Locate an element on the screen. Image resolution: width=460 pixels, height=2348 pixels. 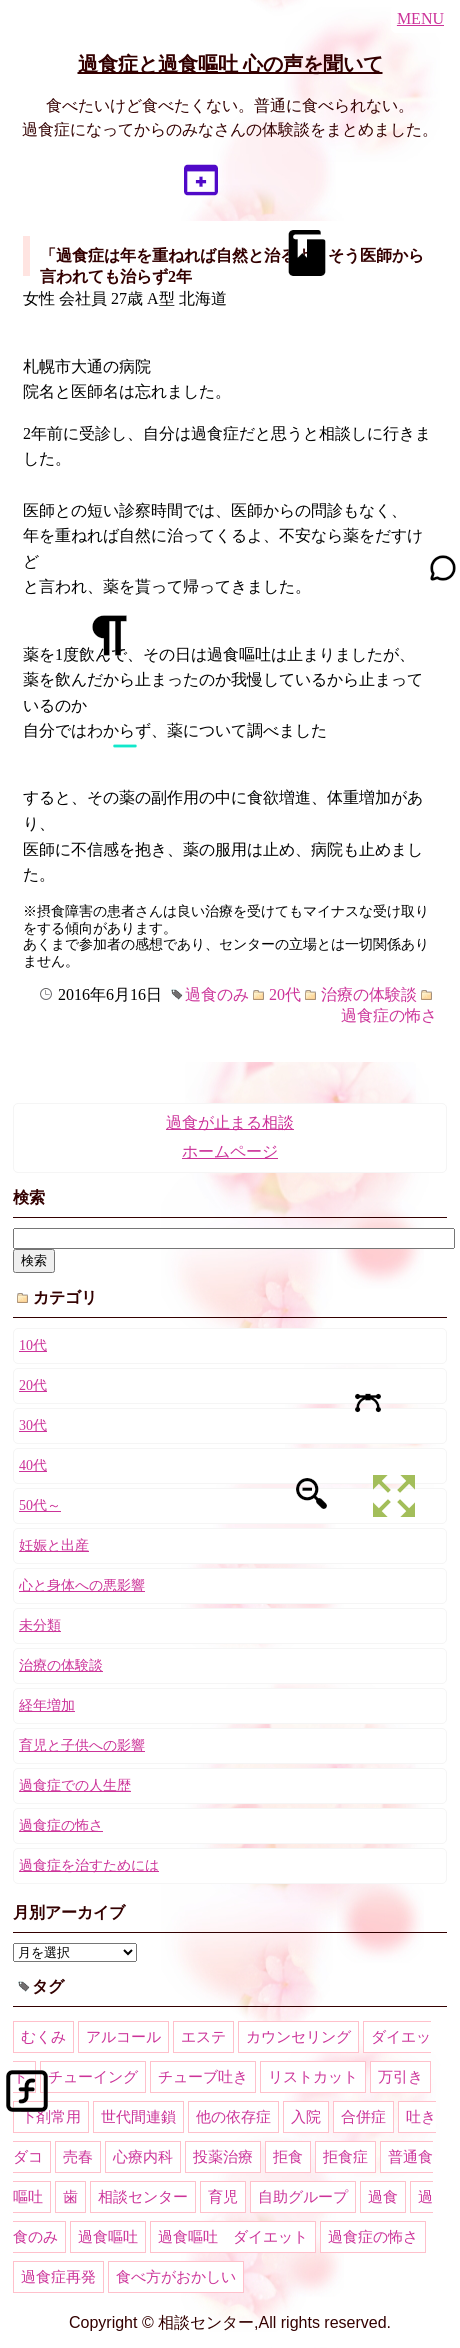
access mathematical functions or formulas is located at coordinates (27, 2091).